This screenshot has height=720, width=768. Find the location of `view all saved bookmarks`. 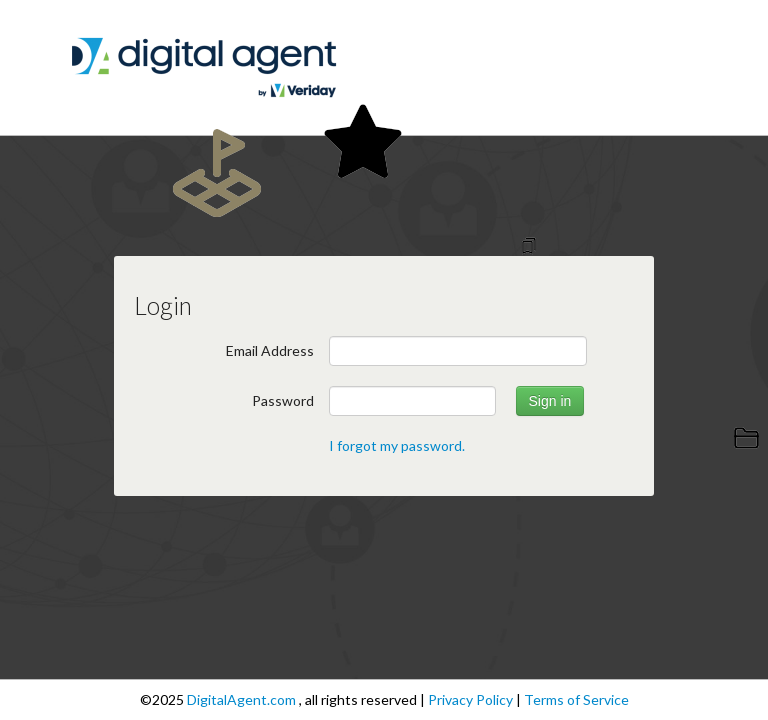

view all saved bookmarks is located at coordinates (529, 246).